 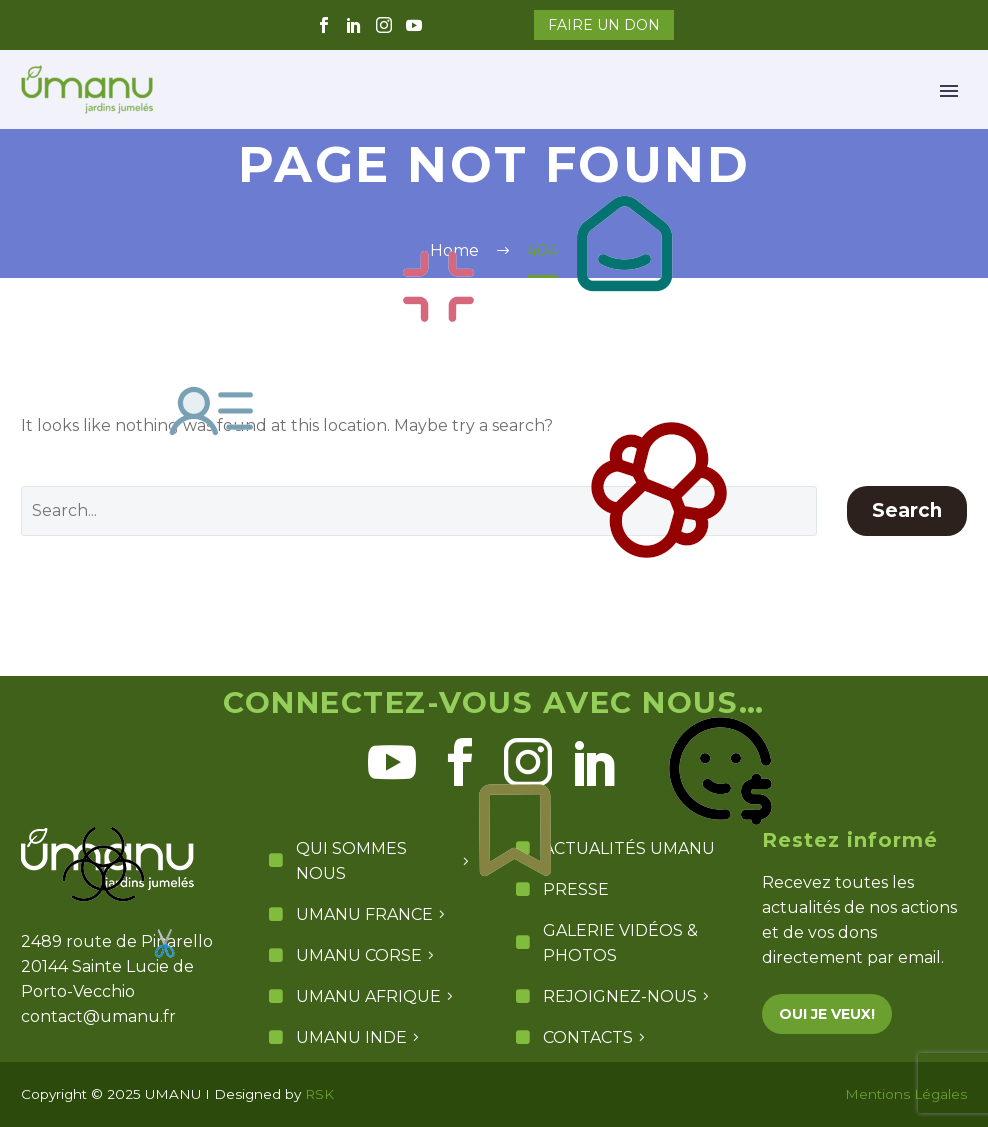 I want to click on elastic (elasticsearch) brand logo, so click(x=659, y=490).